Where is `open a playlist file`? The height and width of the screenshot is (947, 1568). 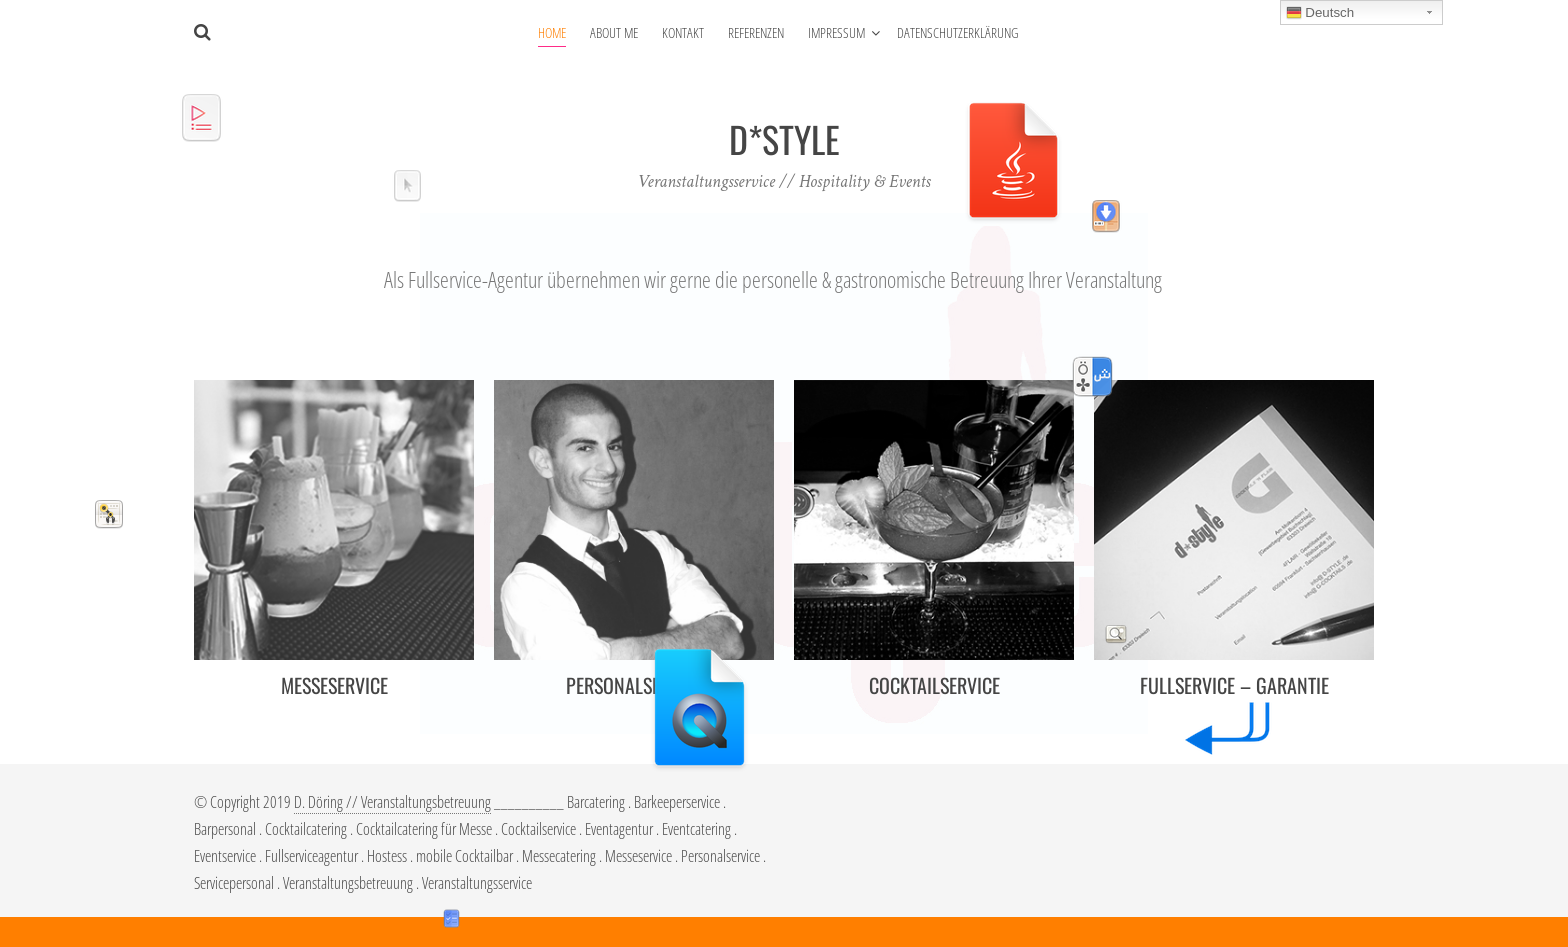 open a playlist file is located at coordinates (201, 117).